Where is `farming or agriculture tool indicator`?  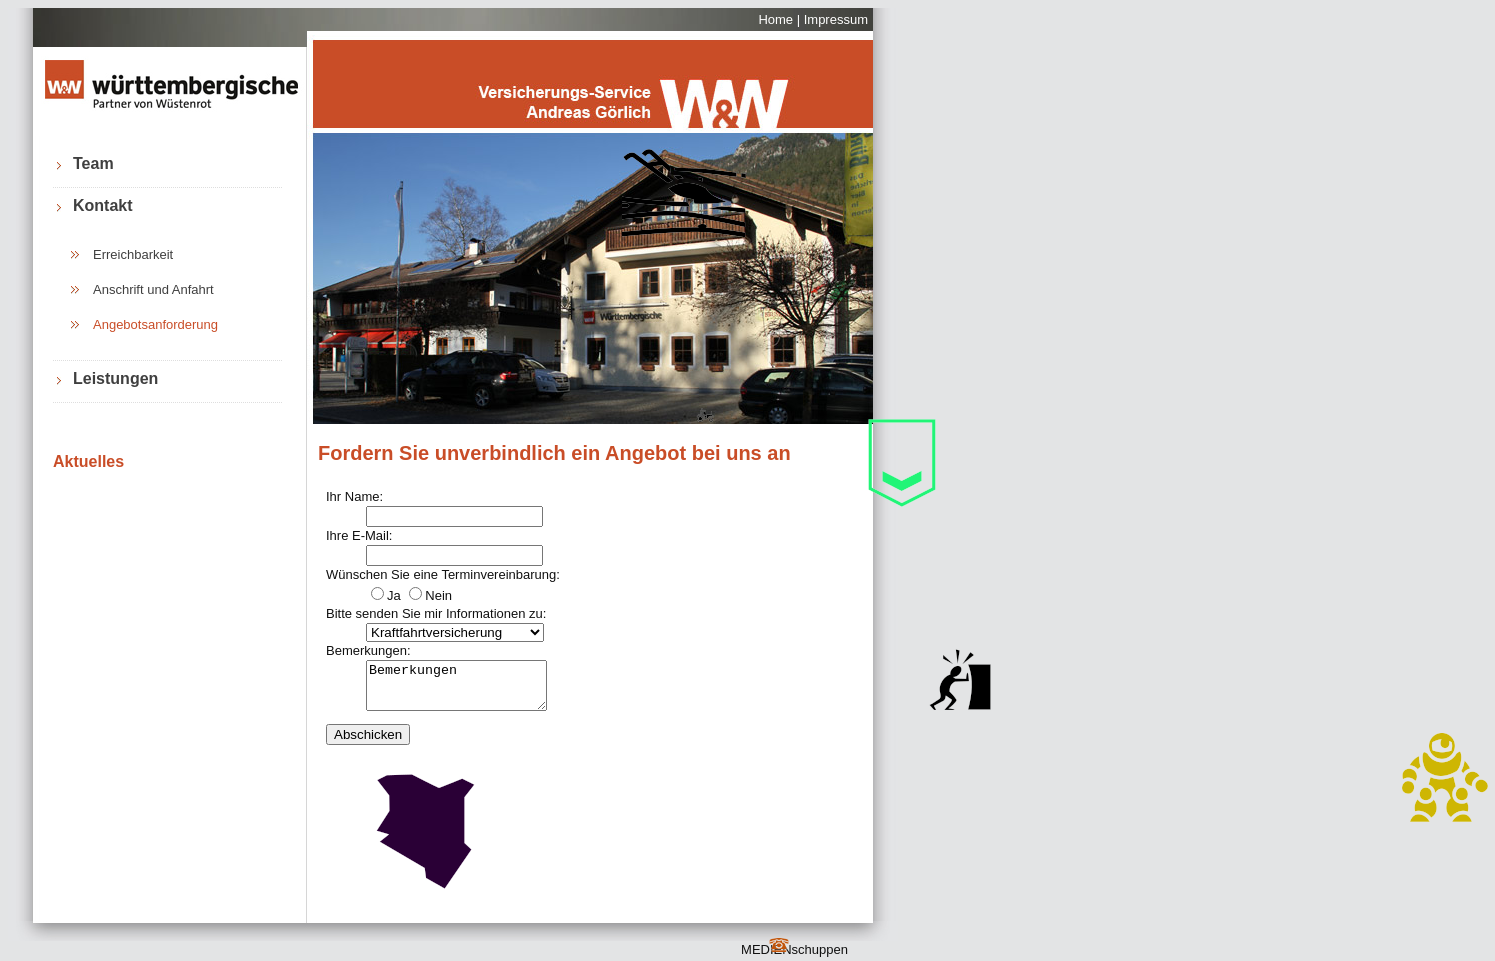
farming or agriculture tool indicator is located at coordinates (684, 175).